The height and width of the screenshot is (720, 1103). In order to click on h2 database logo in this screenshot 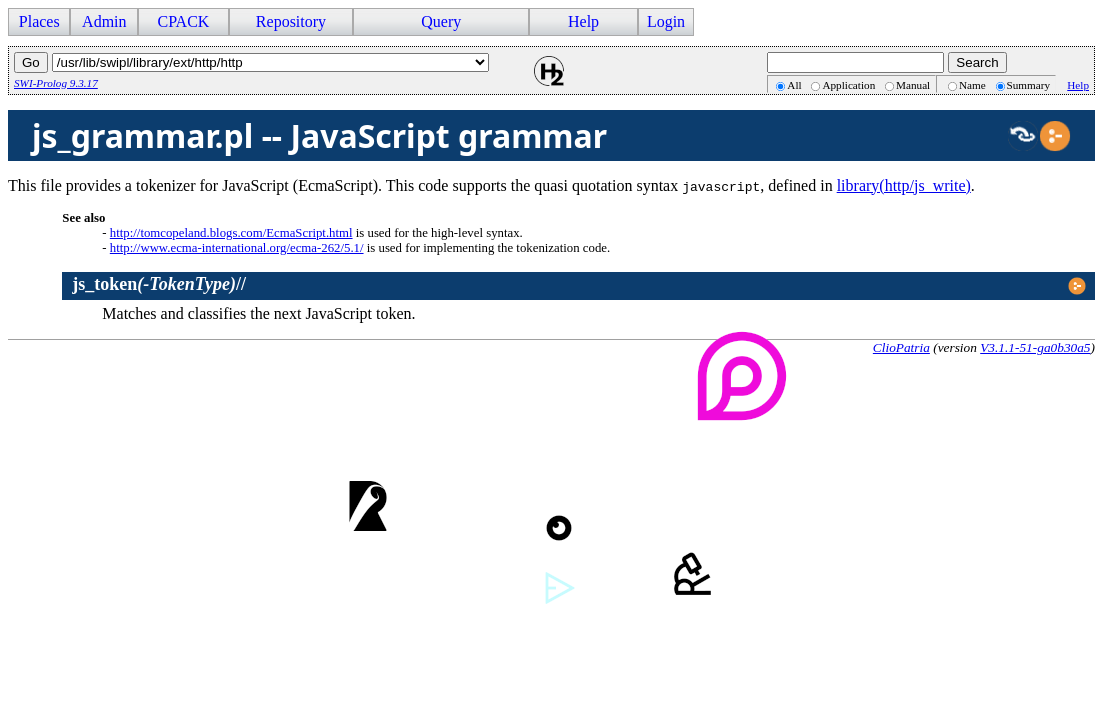, I will do `click(549, 71)`.